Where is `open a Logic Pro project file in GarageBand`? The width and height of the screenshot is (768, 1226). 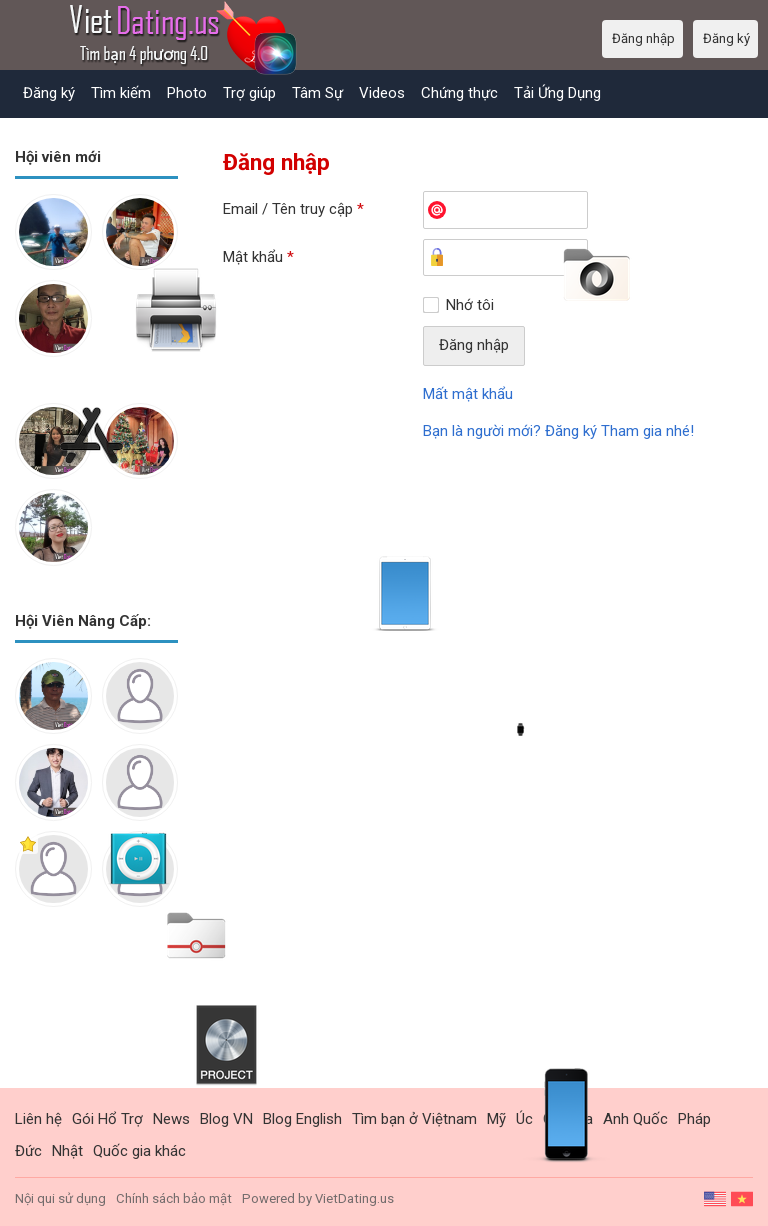 open a Logic Pro project file in GarageBand is located at coordinates (226, 1046).